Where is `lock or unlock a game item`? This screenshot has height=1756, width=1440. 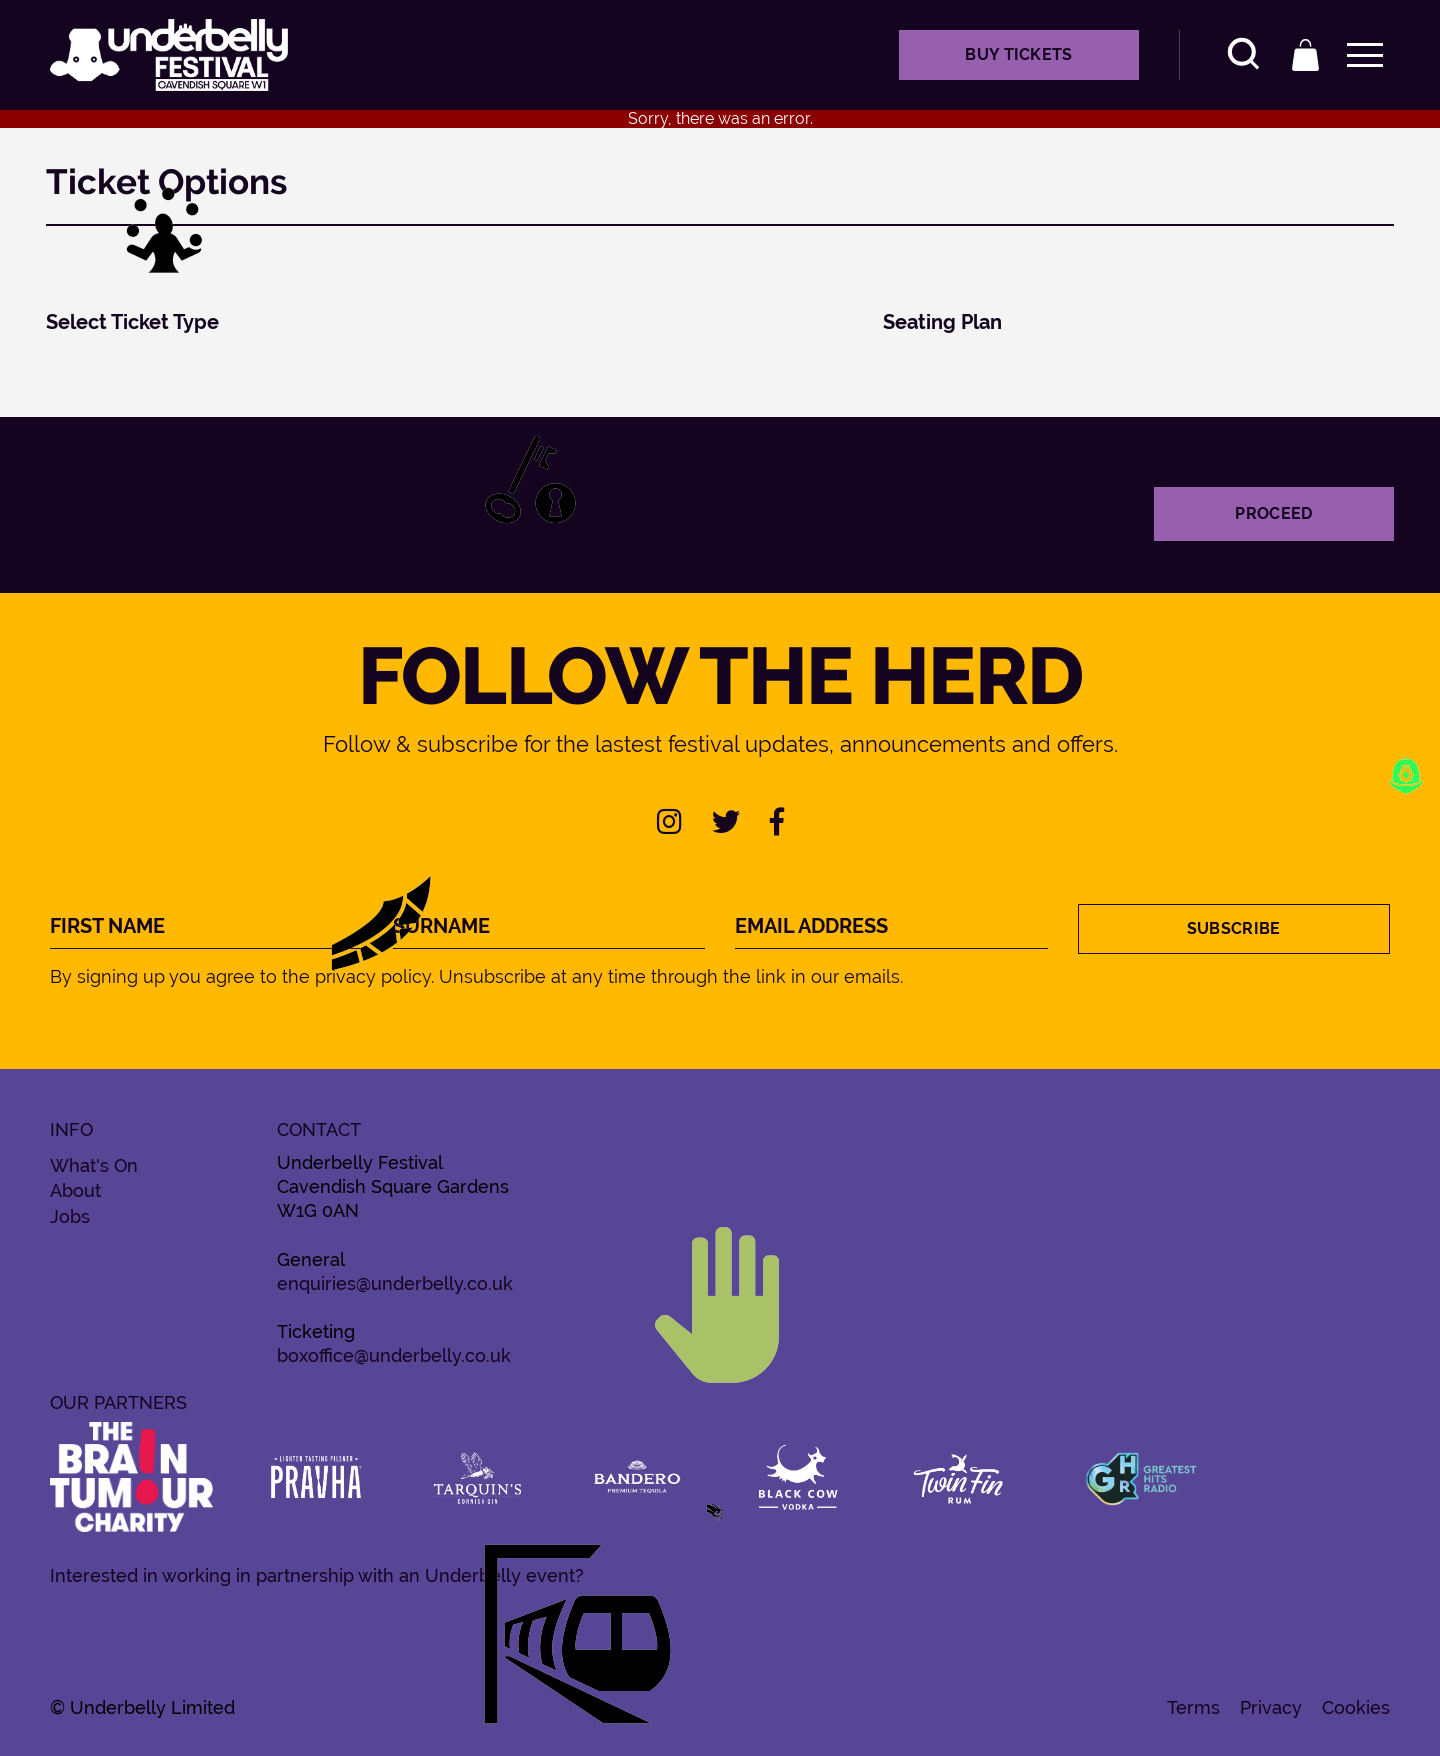
lock or unlock a game item is located at coordinates (530, 479).